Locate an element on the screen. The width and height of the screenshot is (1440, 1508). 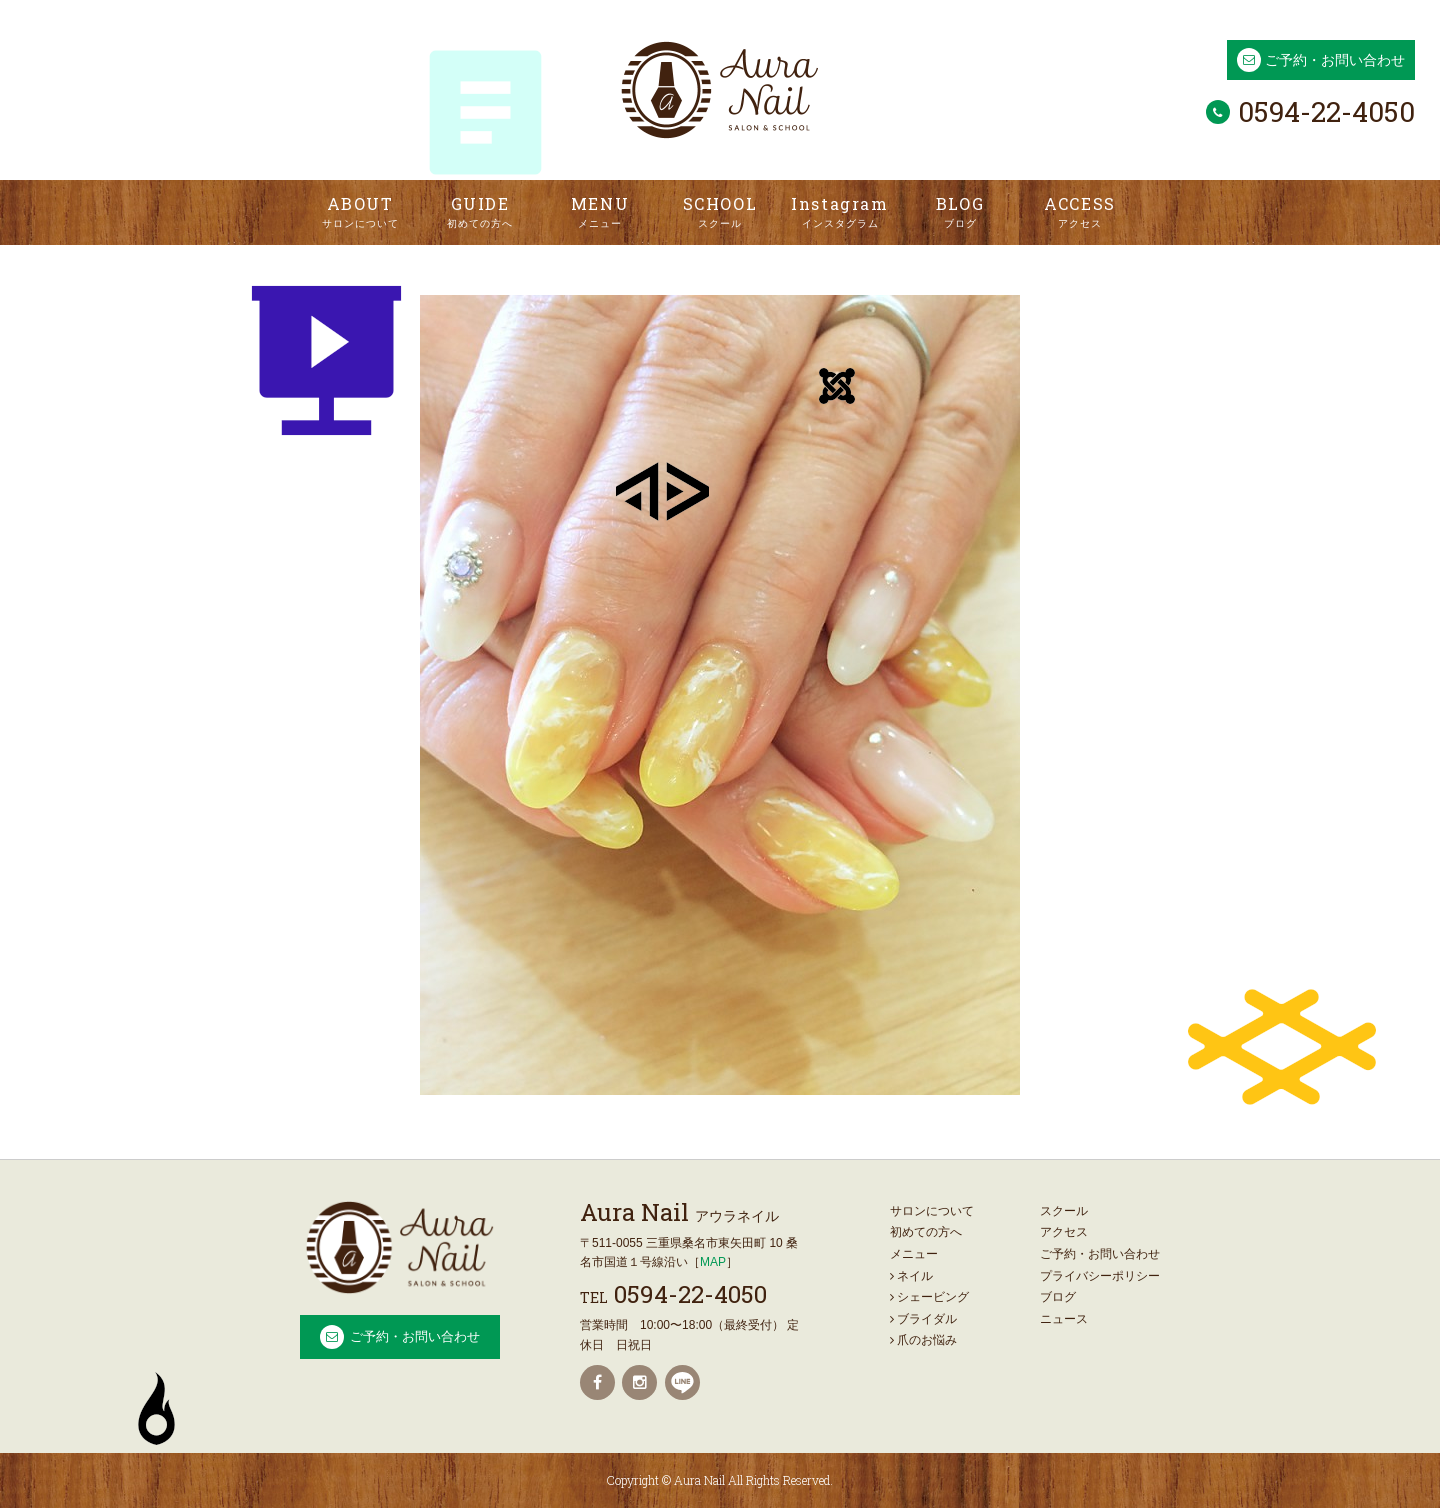
view document list or file directory is located at coordinates (485, 112).